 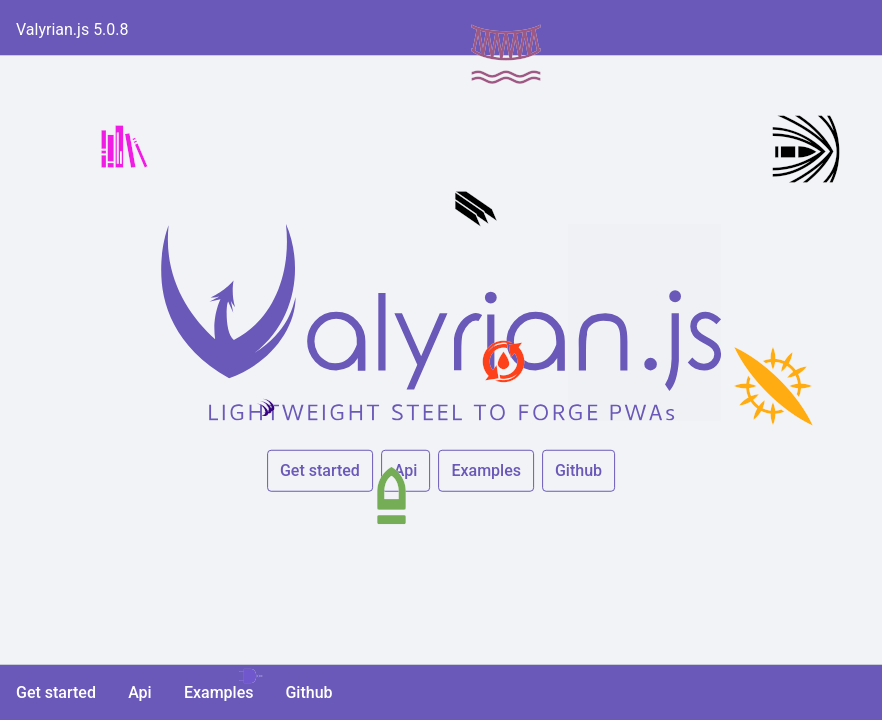 What do you see at coordinates (265, 407) in the screenshot?
I see `attack or slash action in a game` at bounding box center [265, 407].